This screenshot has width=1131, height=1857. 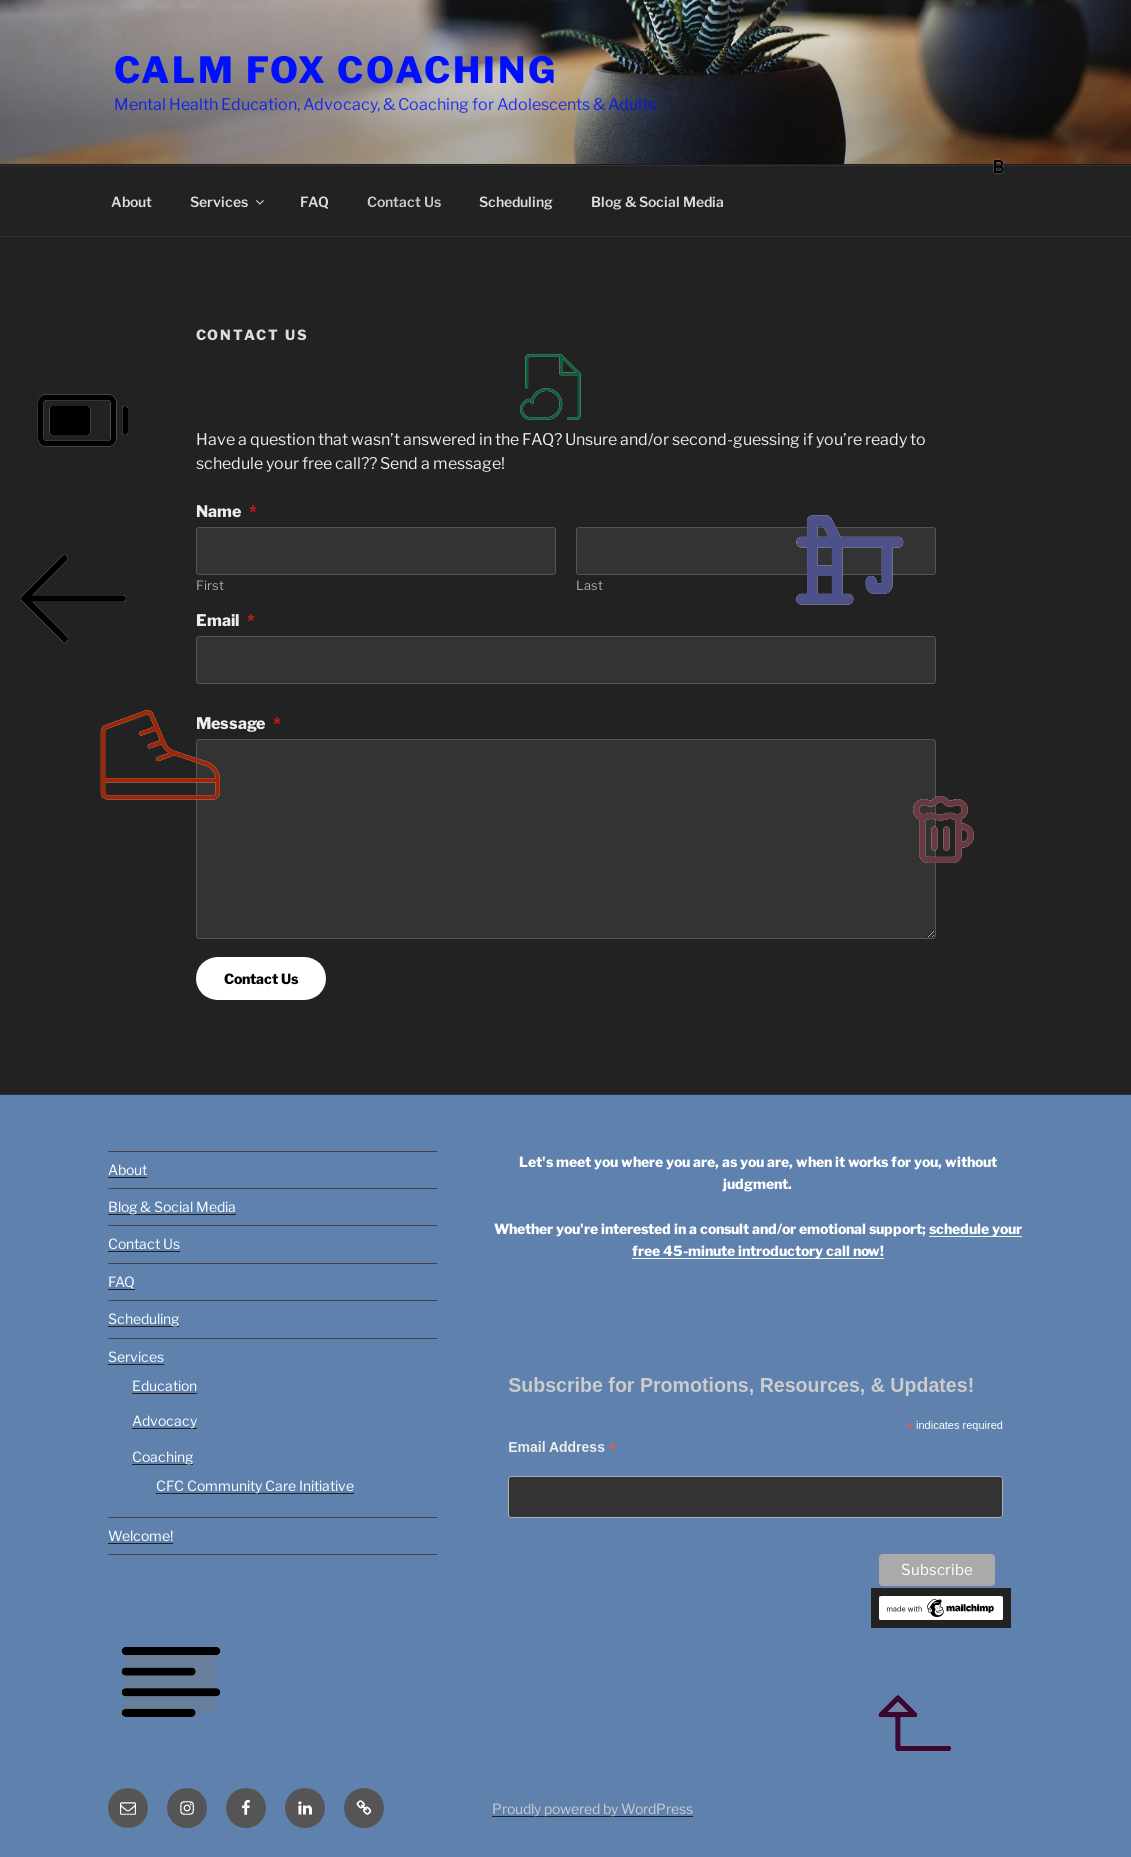 I want to click on align text to the left, so click(x=171, y=1684).